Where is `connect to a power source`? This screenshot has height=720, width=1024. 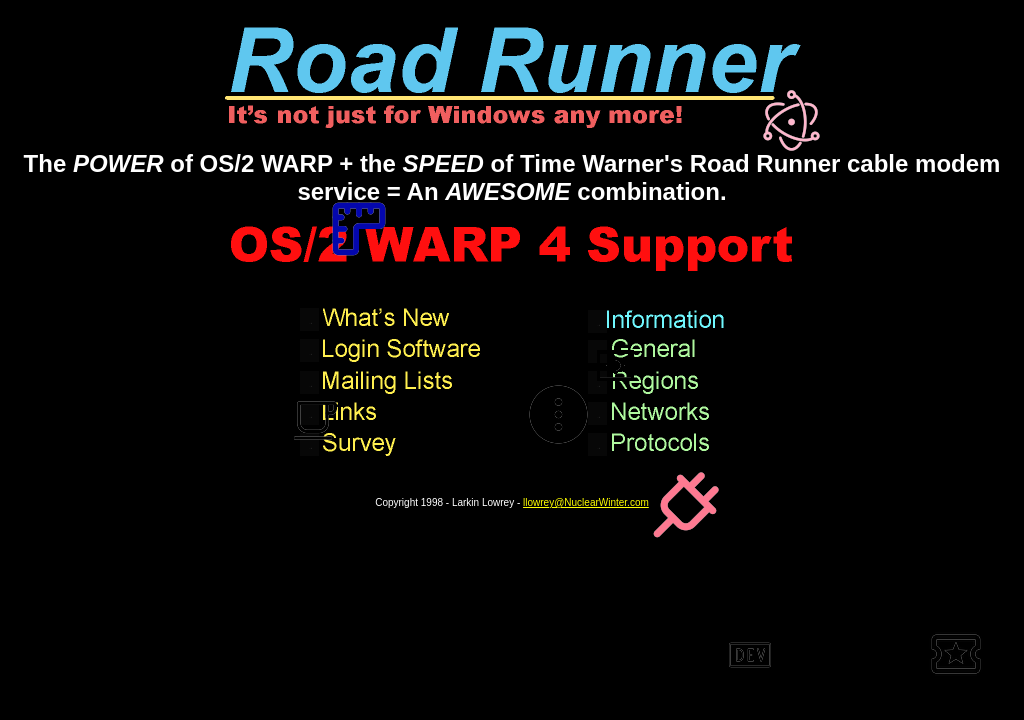 connect to a power source is located at coordinates (685, 506).